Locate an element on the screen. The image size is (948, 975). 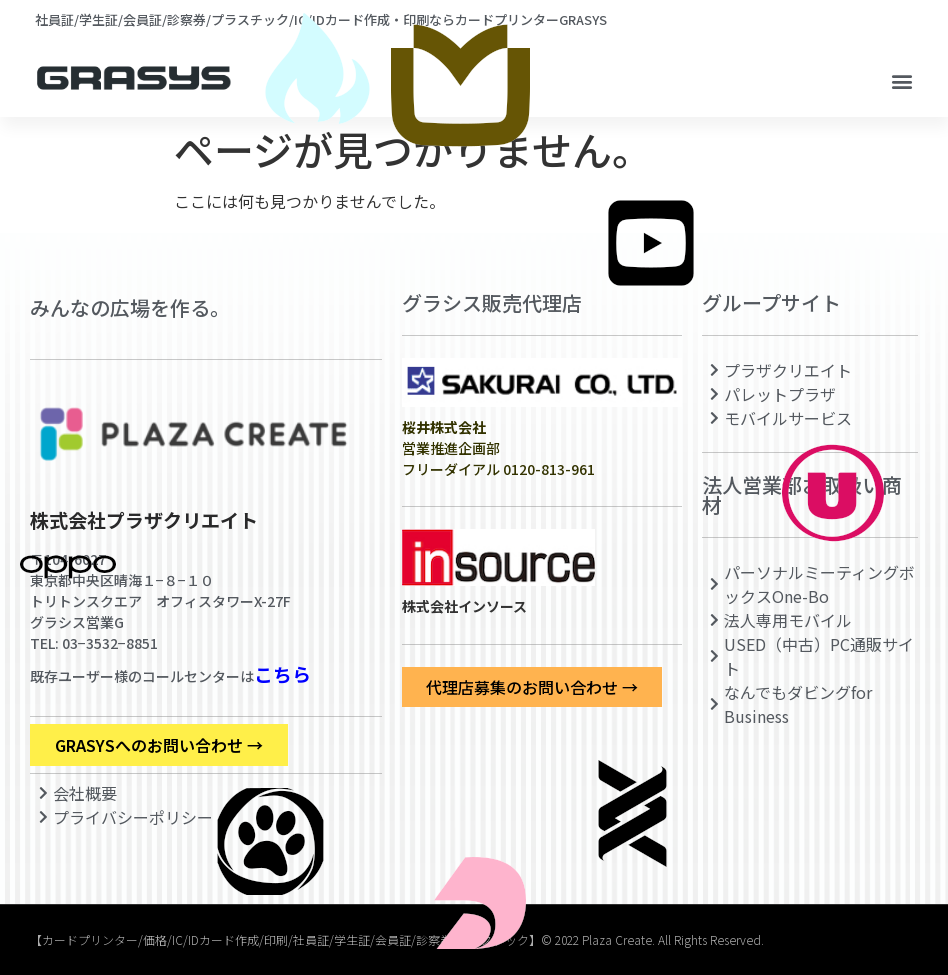
open YouTube app is located at coordinates (651, 243).